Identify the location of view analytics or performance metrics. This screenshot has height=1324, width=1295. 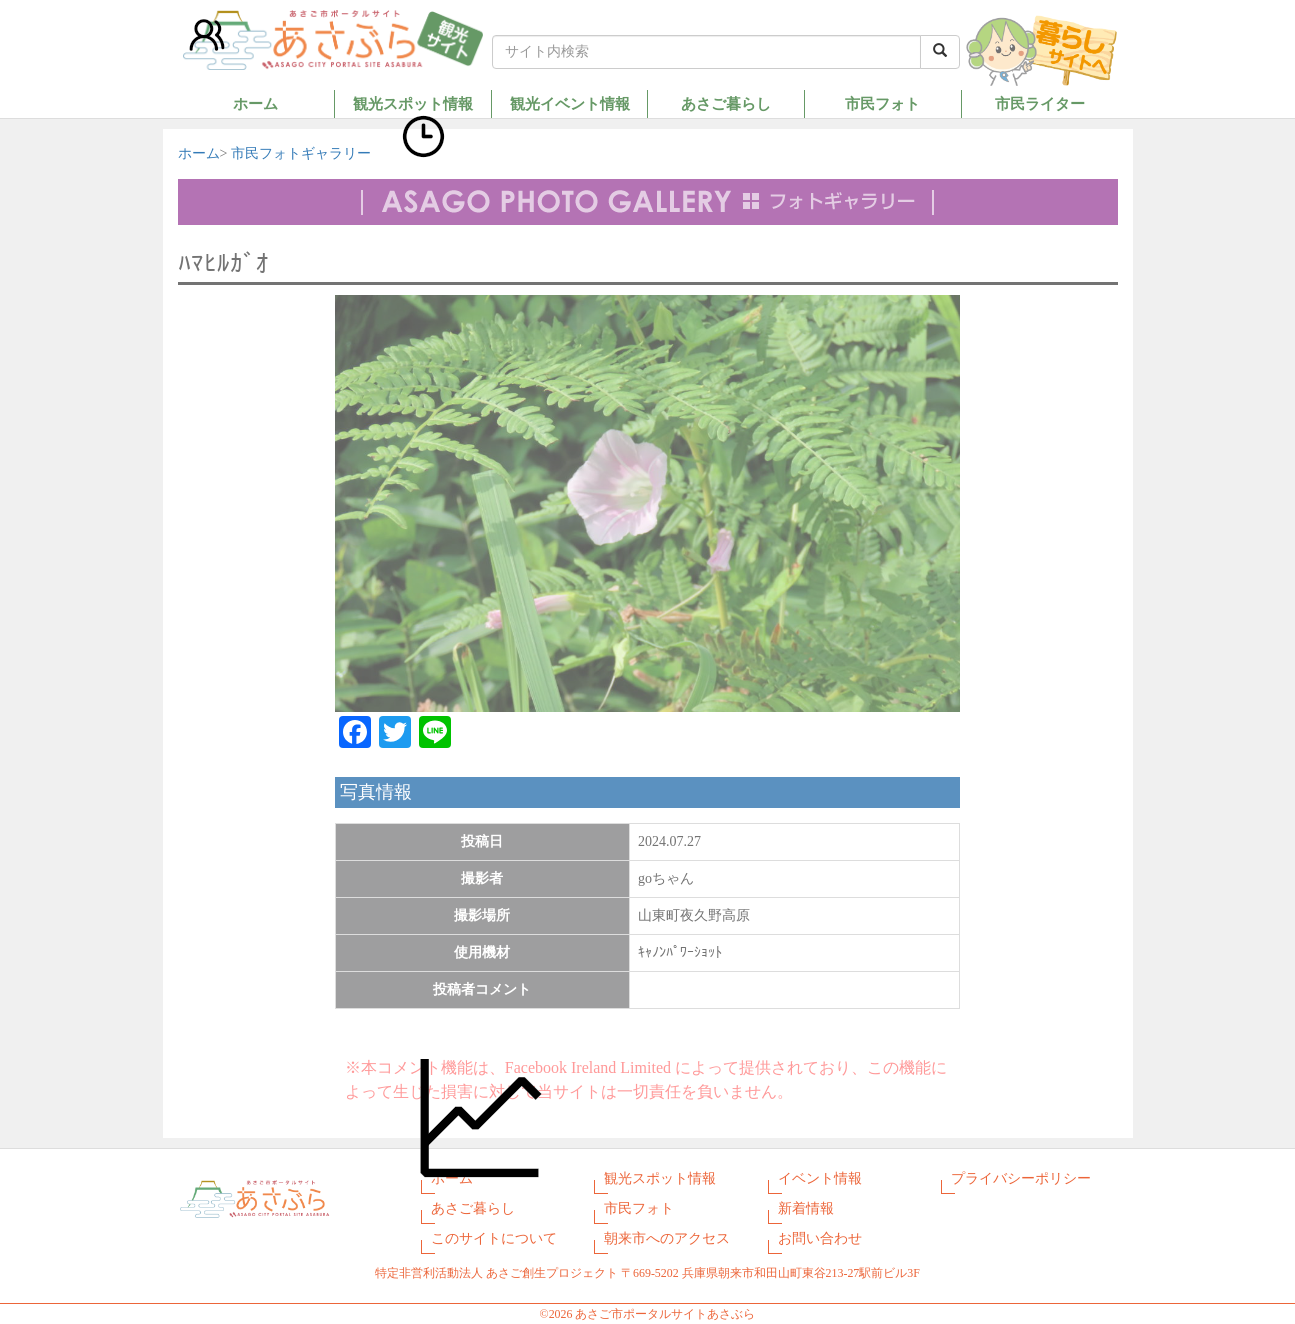
(479, 1126).